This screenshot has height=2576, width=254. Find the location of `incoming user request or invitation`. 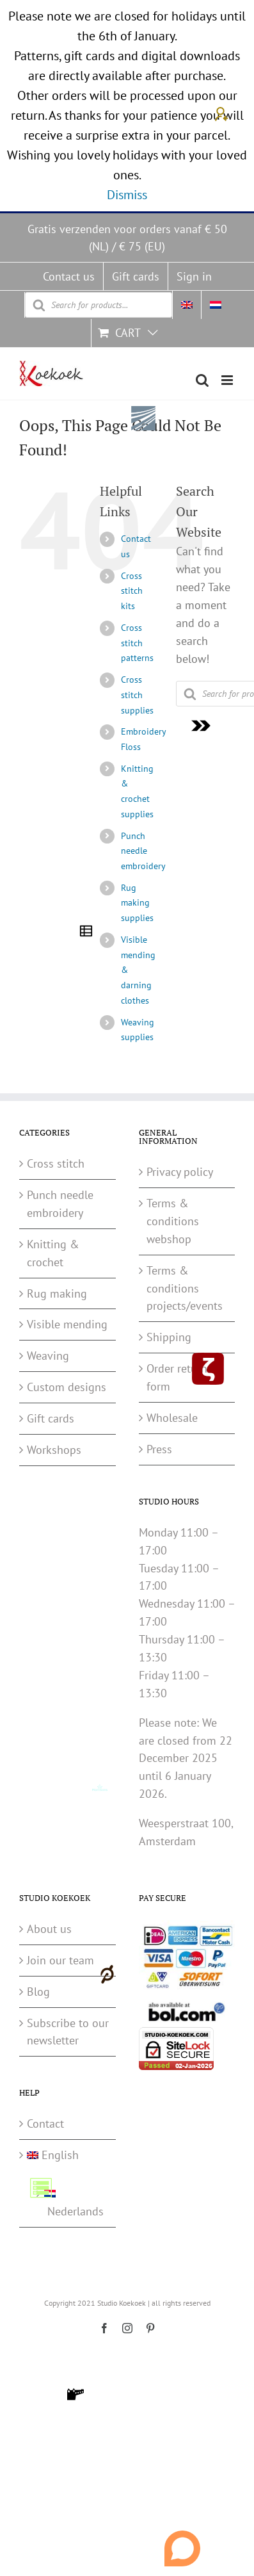

incoming user request or invitation is located at coordinates (220, 114).